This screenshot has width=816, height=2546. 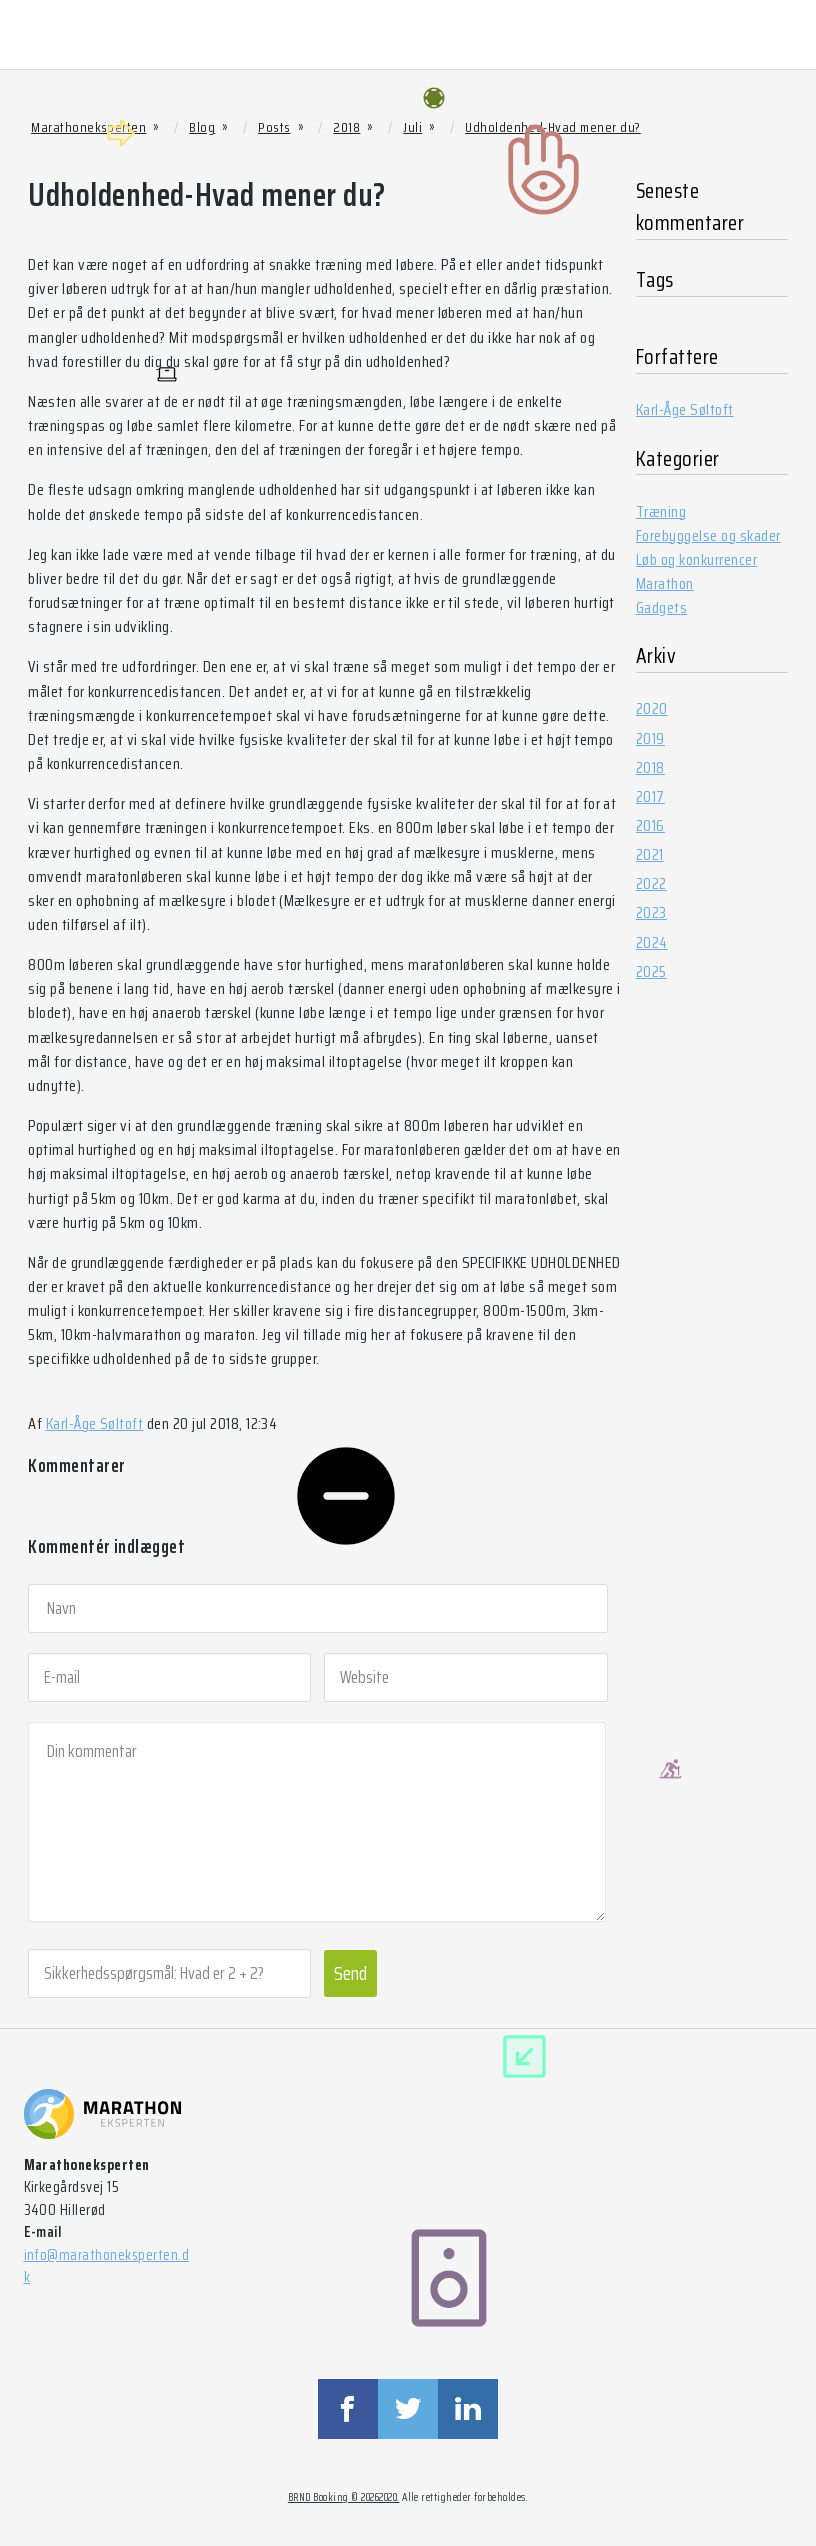 What do you see at coordinates (670, 1768) in the screenshot?
I see `access cross-country skiing trails or activities` at bounding box center [670, 1768].